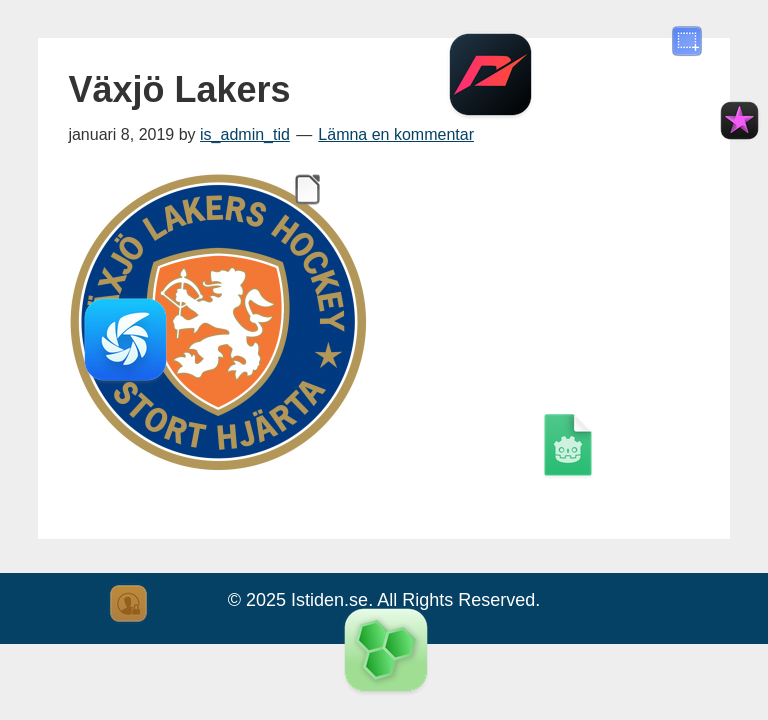 This screenshot has width=768, height=720. I want to click on open the iTunes Store app, so click(739, 120).